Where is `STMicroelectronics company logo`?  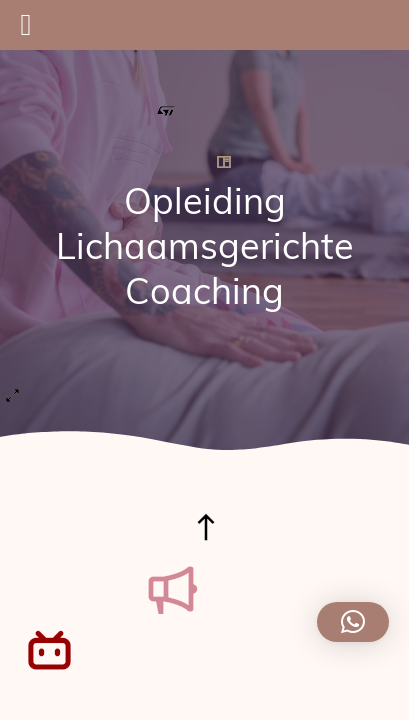
STMicroelectronics company logo is located at coordinates (166, 111).